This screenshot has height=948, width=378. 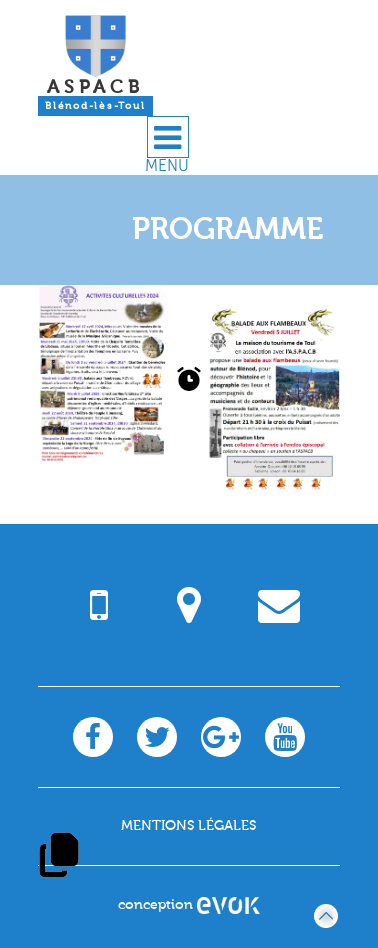 I want to click on set or manage alarms, so click(x=189, y=379).